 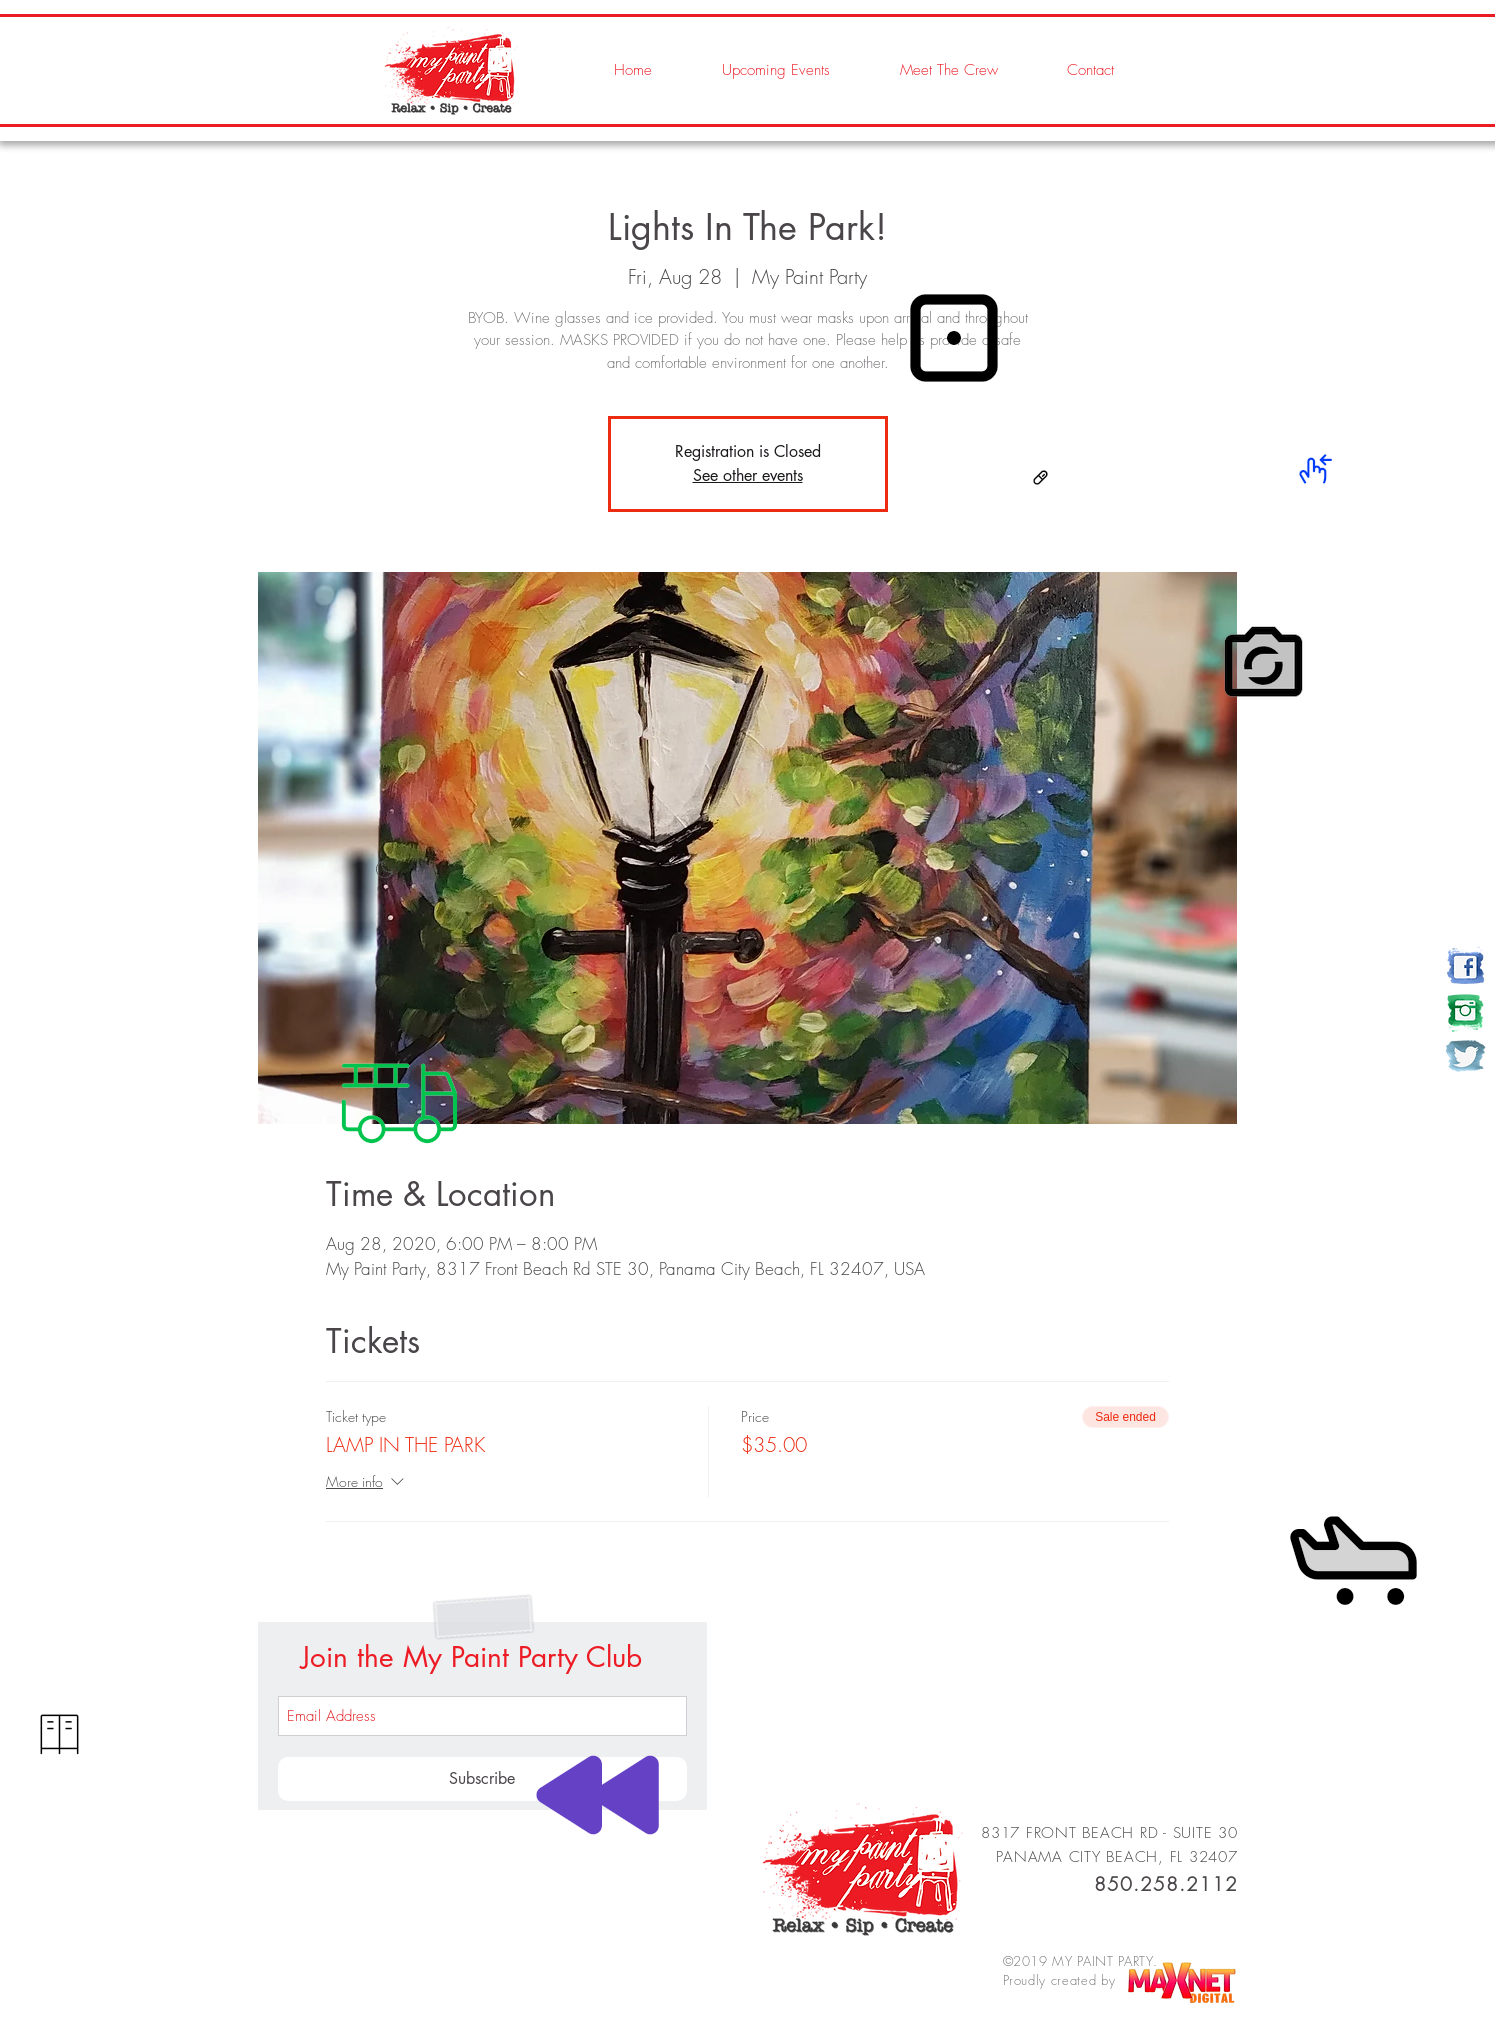 I want to click on roll the dice or generate a random result, so click(x=954, y=338).